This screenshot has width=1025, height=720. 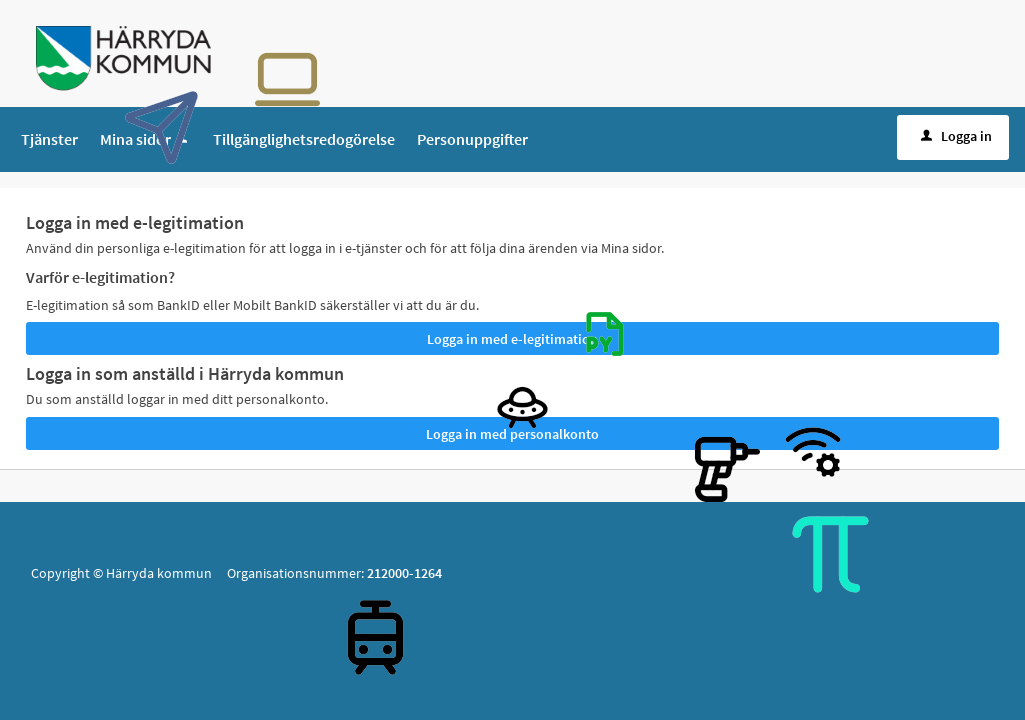 What do you see at coordinates (522, 407) in the screenshot?
I see `access sci-fi or space-themed content` at bounding box center [522, 407].